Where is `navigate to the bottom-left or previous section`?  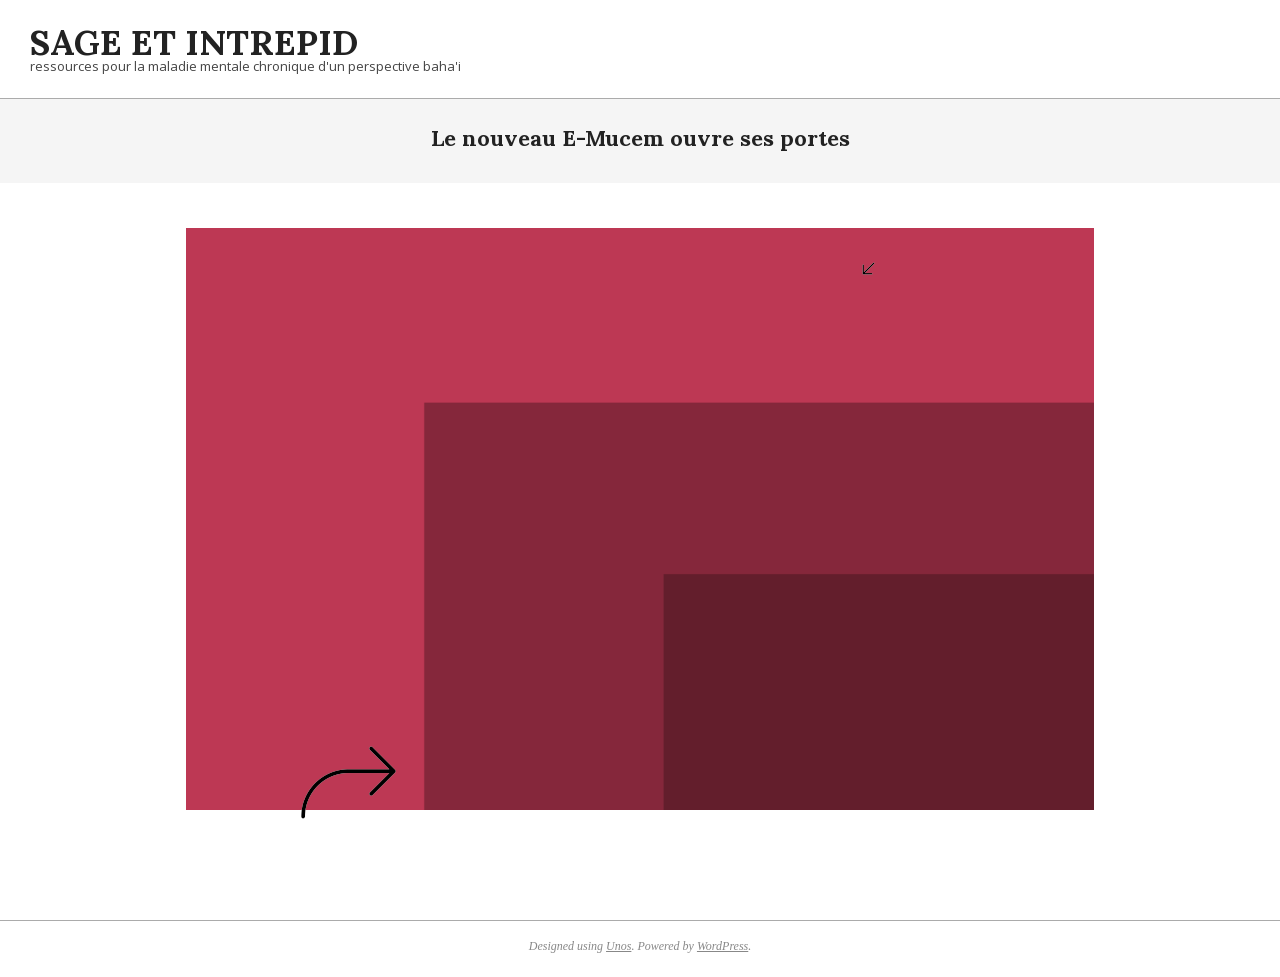
navigate to the bottom-left or previous section is located at coordinates (868, 268).